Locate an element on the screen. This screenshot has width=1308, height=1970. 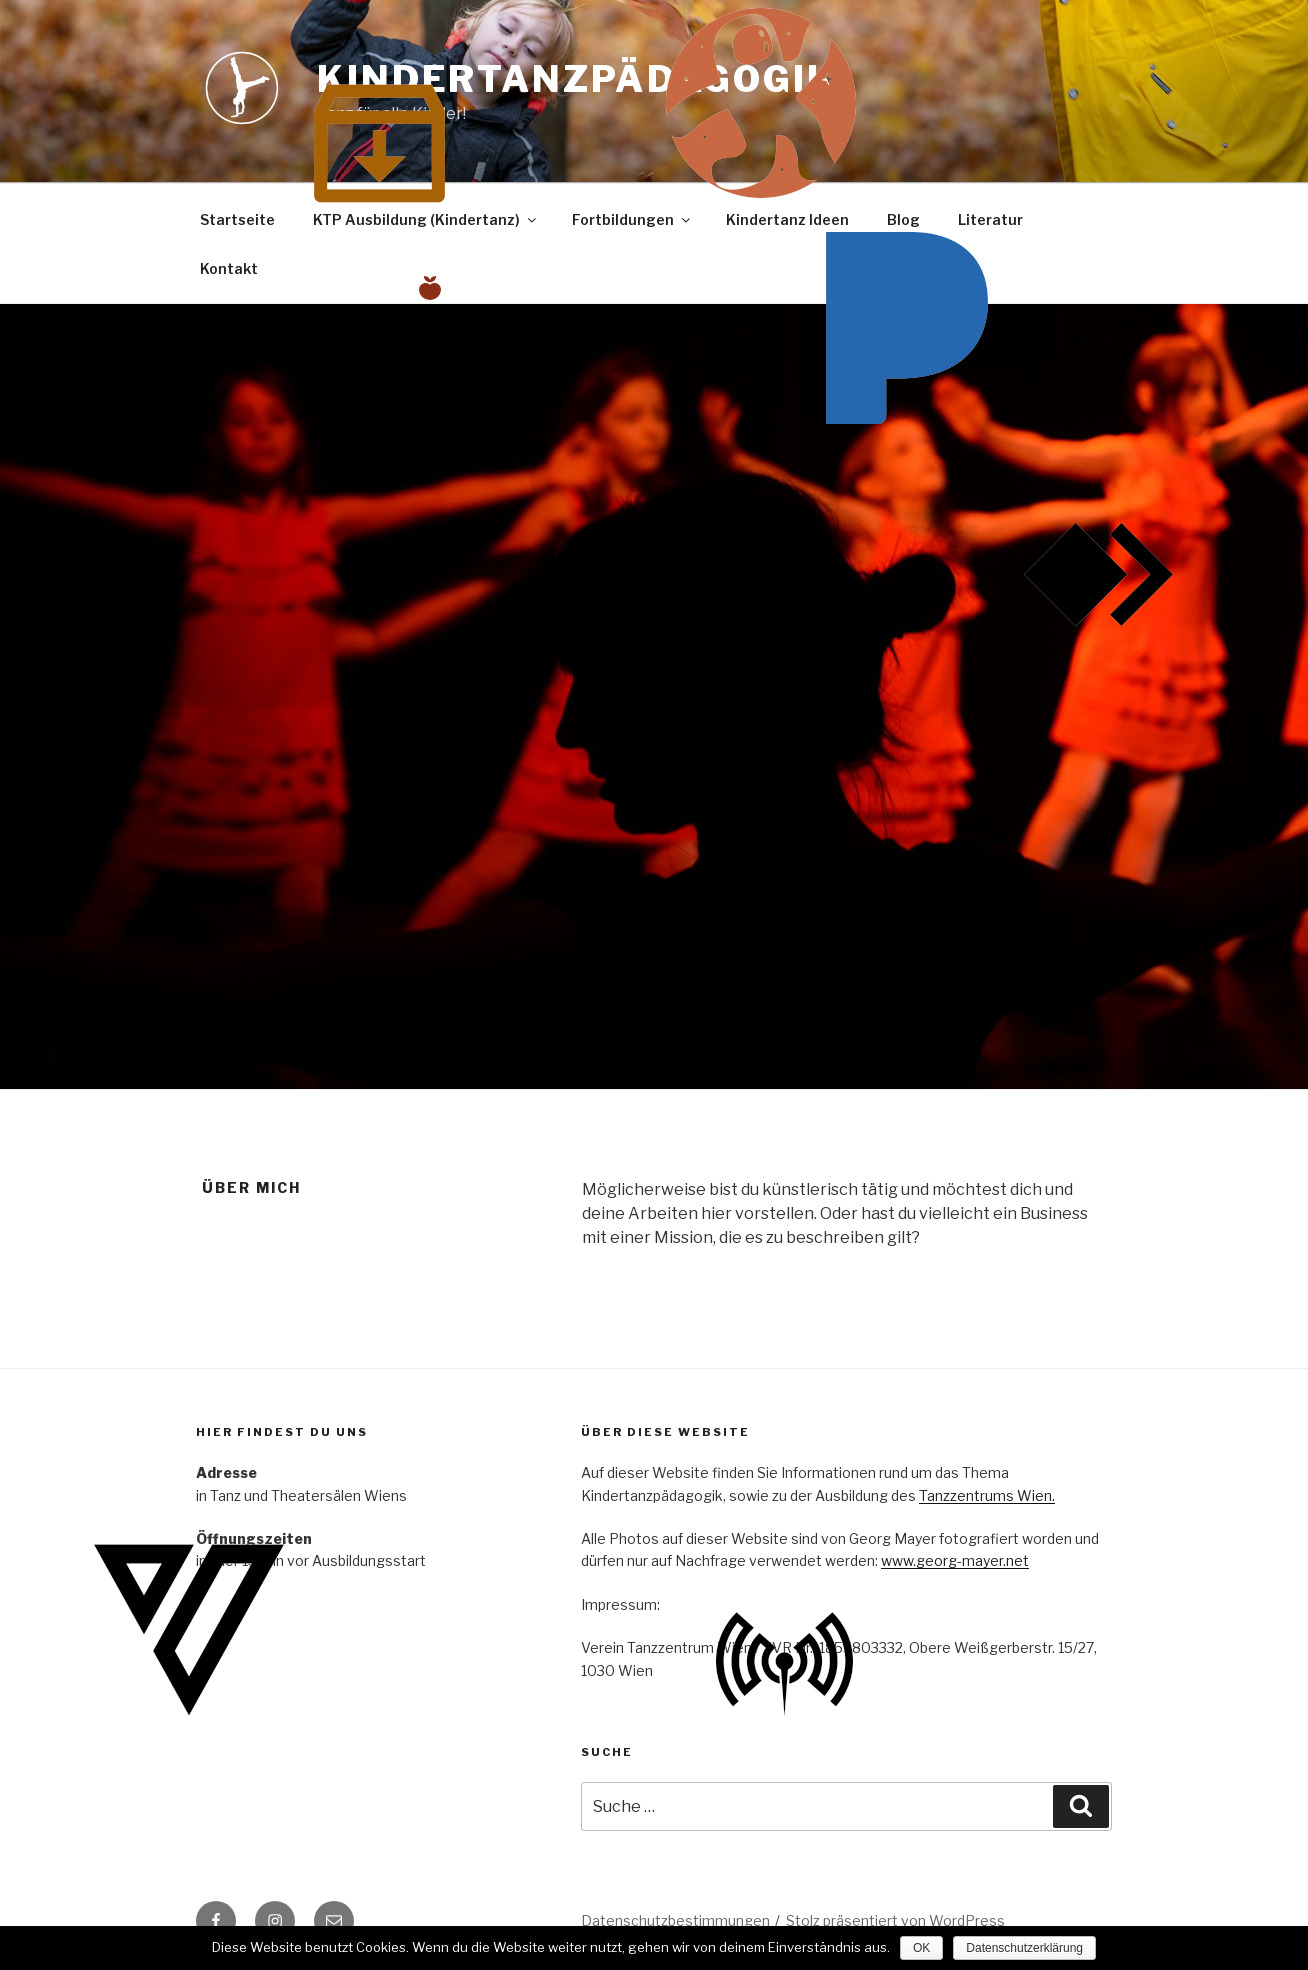
open the odysee app is located at coordinates (761, 103).